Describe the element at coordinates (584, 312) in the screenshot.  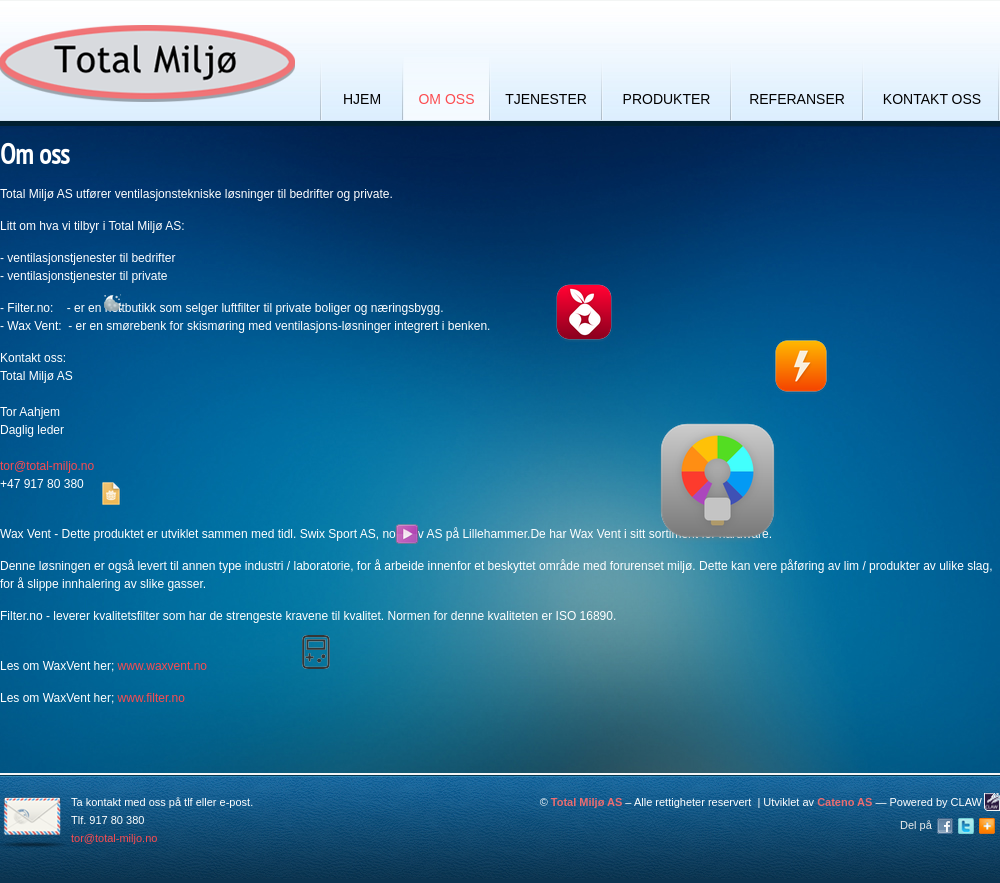
I see `open pi-hole network ad blocker app` at that location.